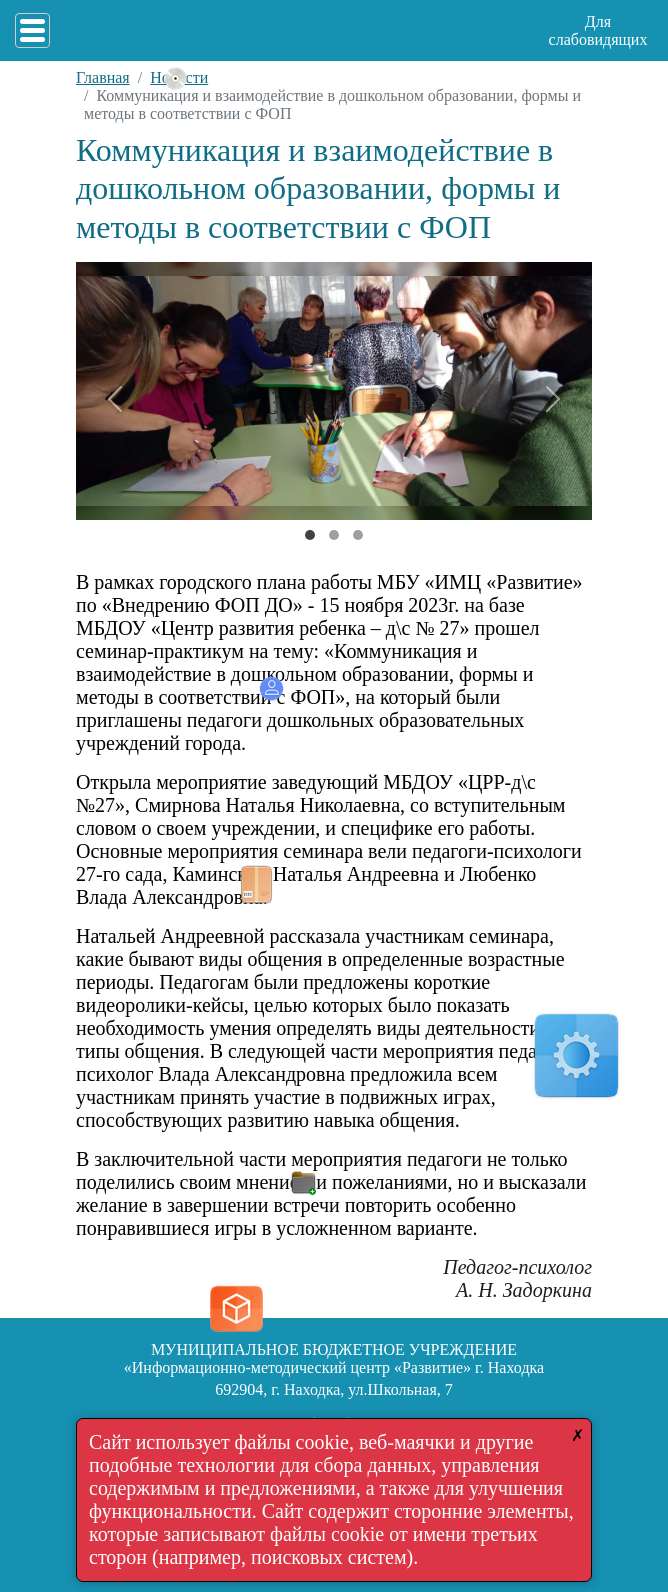  What do you see at coordinates (256, 884) in the screenshot?
I see `install a new application or software package` at bounding box center [256, 884].